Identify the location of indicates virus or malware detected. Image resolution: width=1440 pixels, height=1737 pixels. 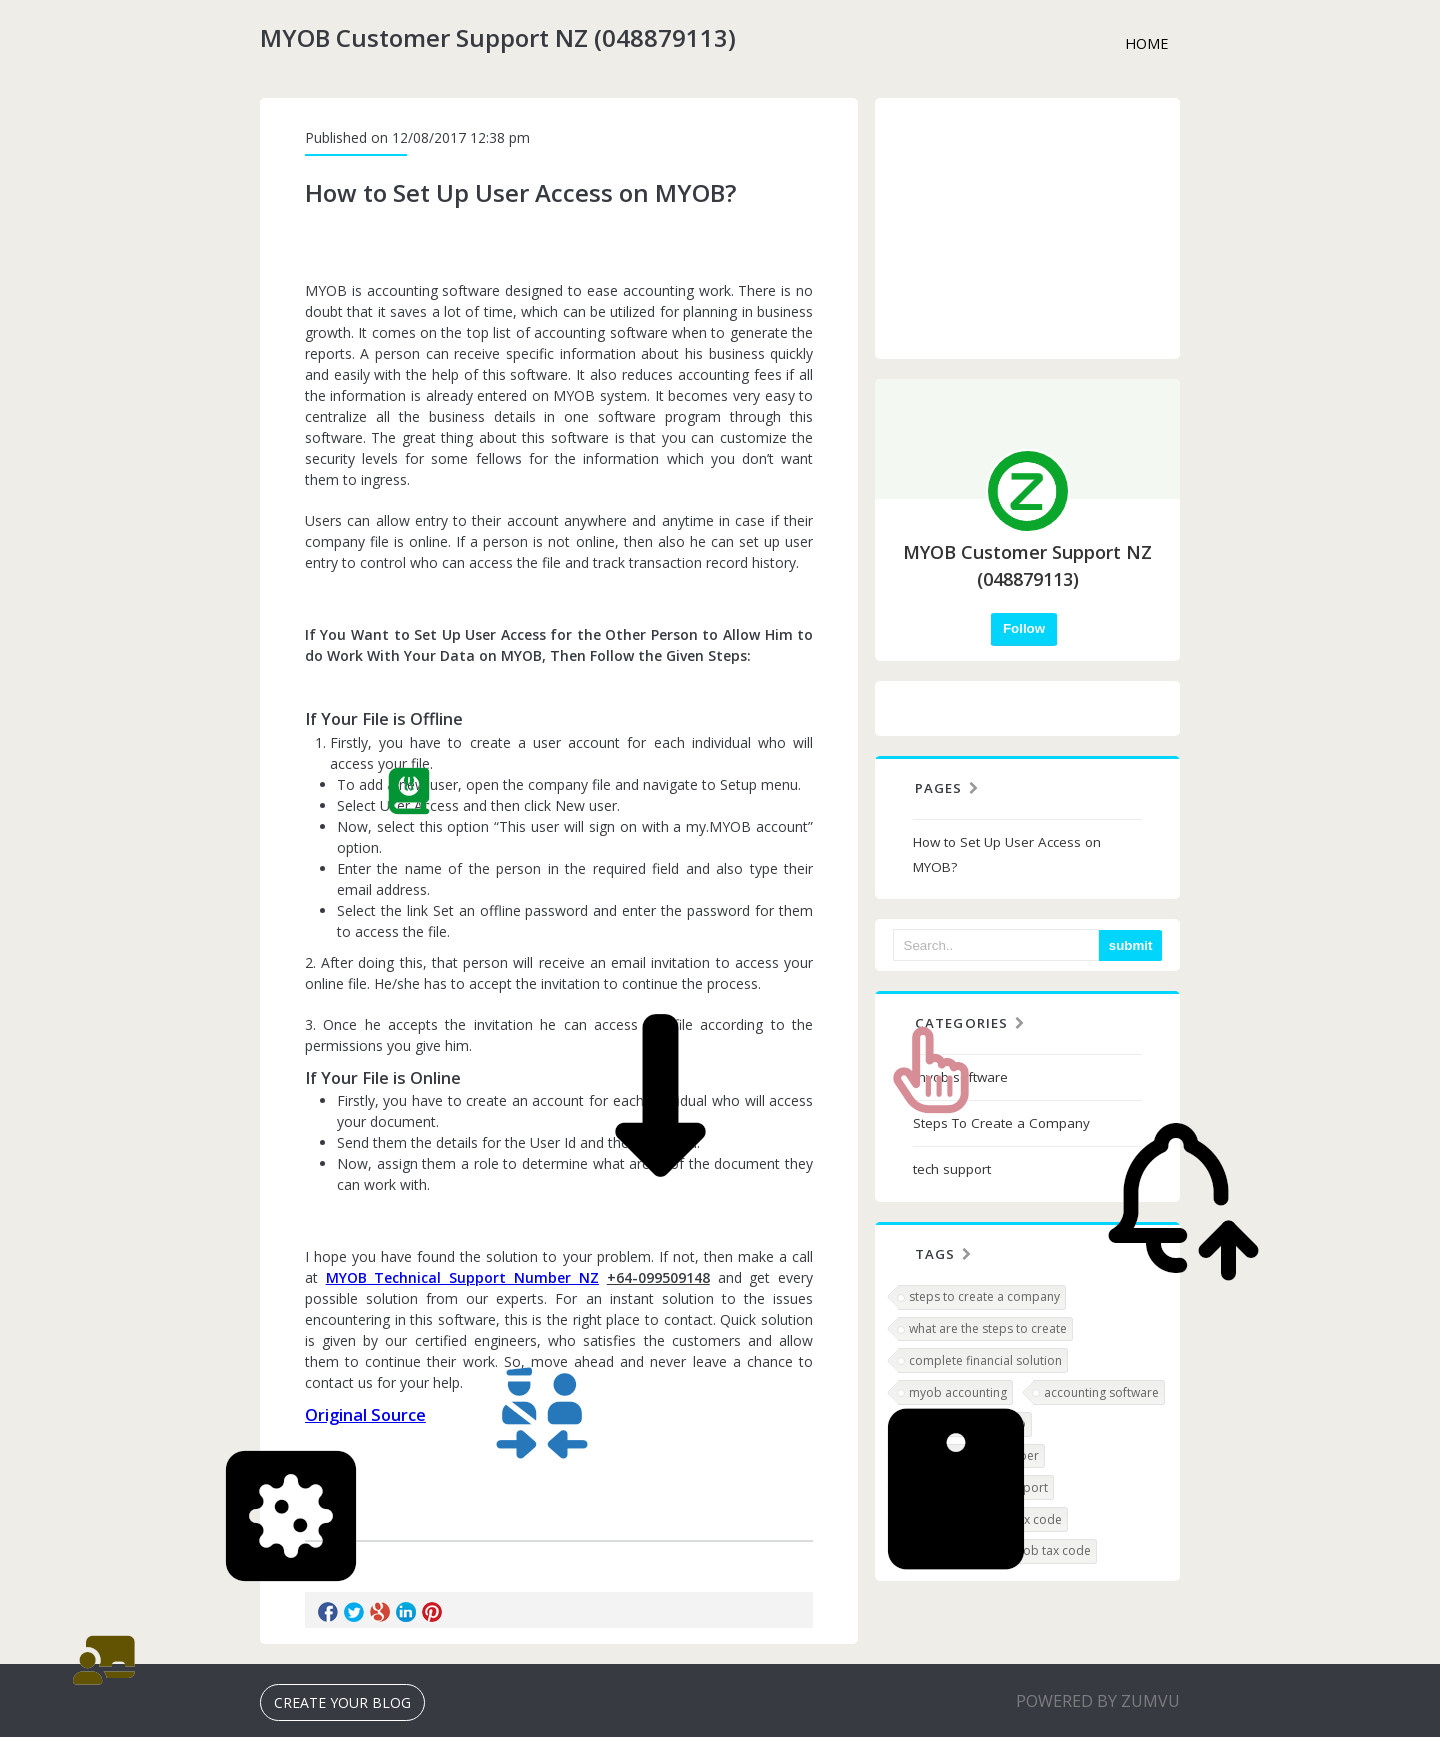
(291, 1516).